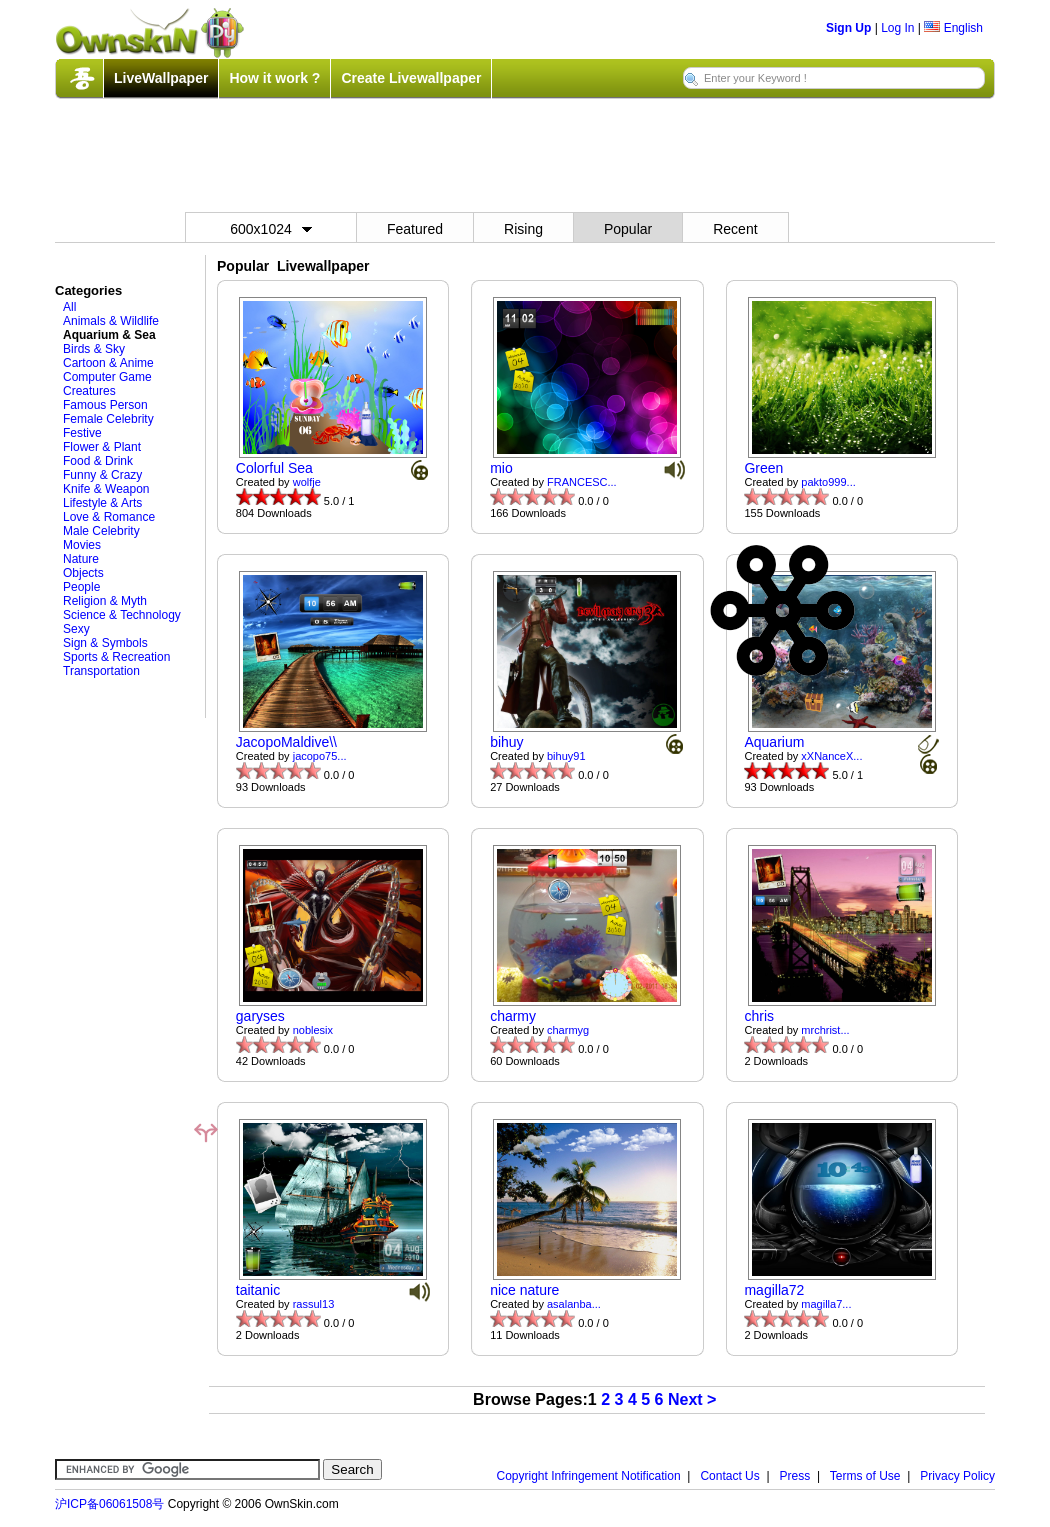 This screenshot has width=1050, height=1527. Describe the element at coordinates (206, 1133) in the screenshot. I see `switch or swap between two items` at that location.